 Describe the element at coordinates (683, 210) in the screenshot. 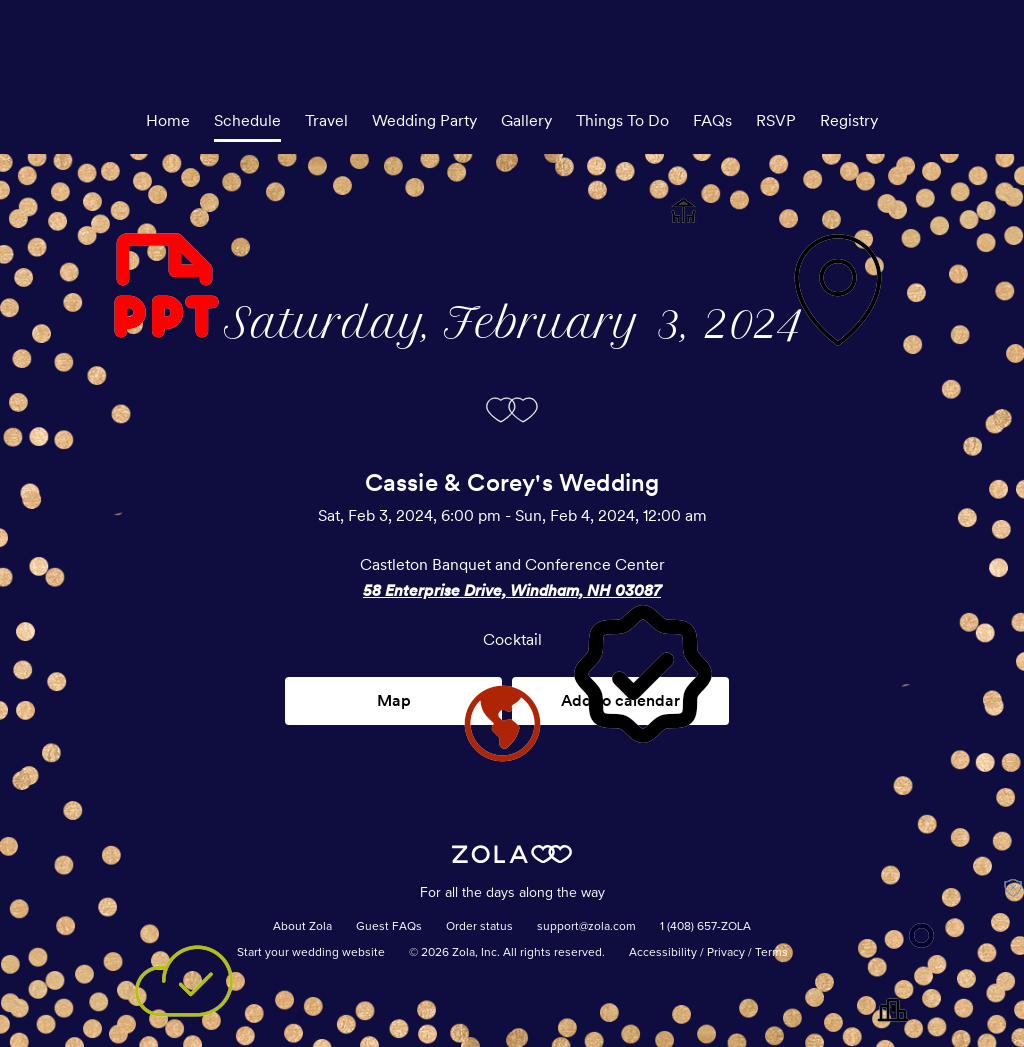

I see `access outdoor deck or patio settings` at that location.